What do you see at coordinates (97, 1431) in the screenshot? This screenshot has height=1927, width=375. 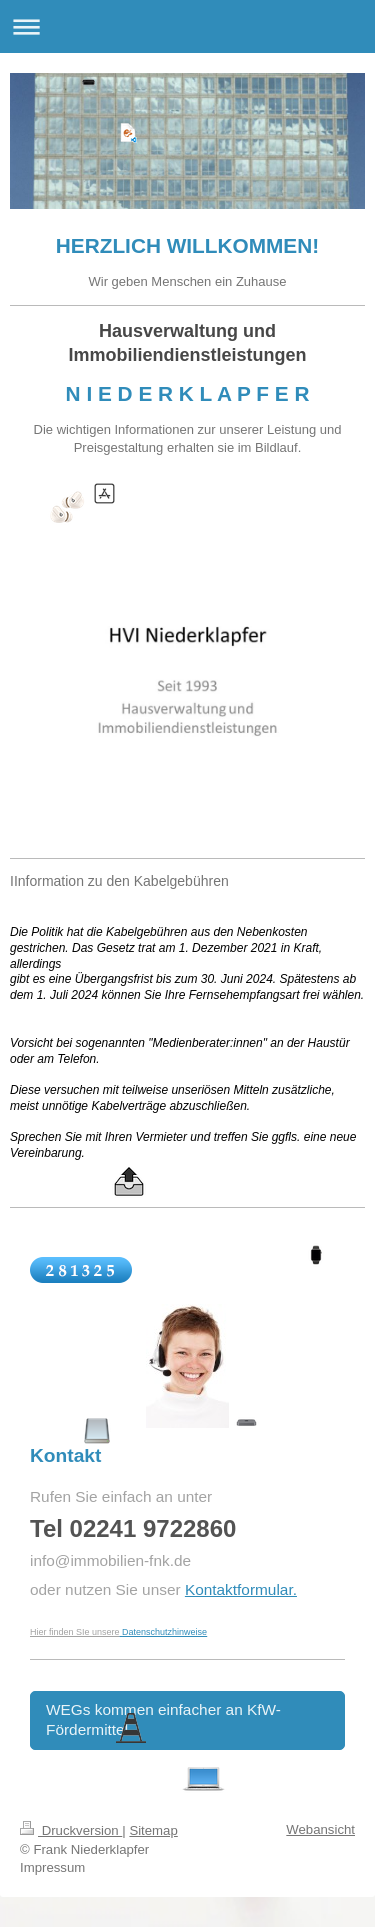 I see `access removable storage device` at bounding box center [97, 1431].